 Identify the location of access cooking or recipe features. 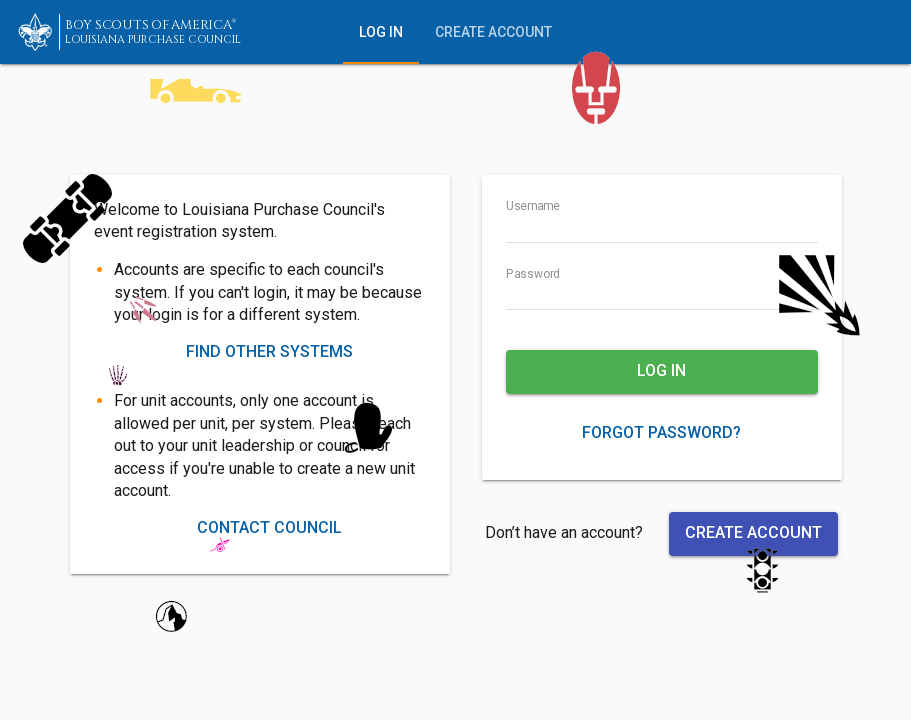
(369, 427).